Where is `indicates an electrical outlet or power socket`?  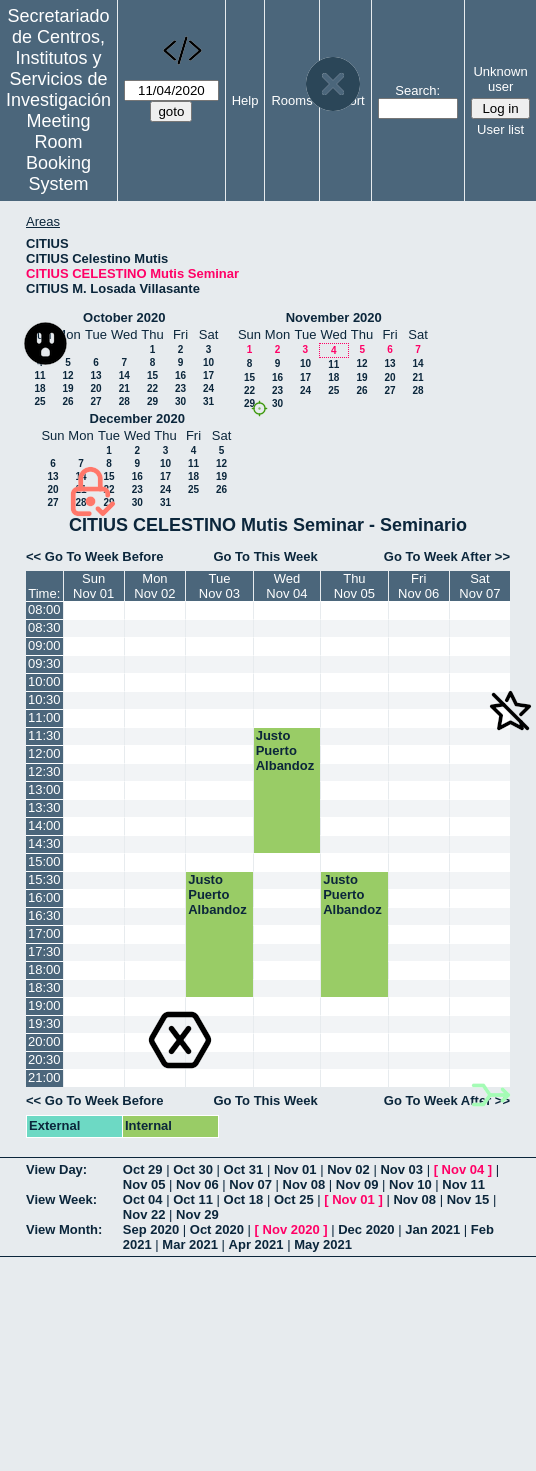
indicates an electrical outlet or power socket is located at coordinates (45, 343).